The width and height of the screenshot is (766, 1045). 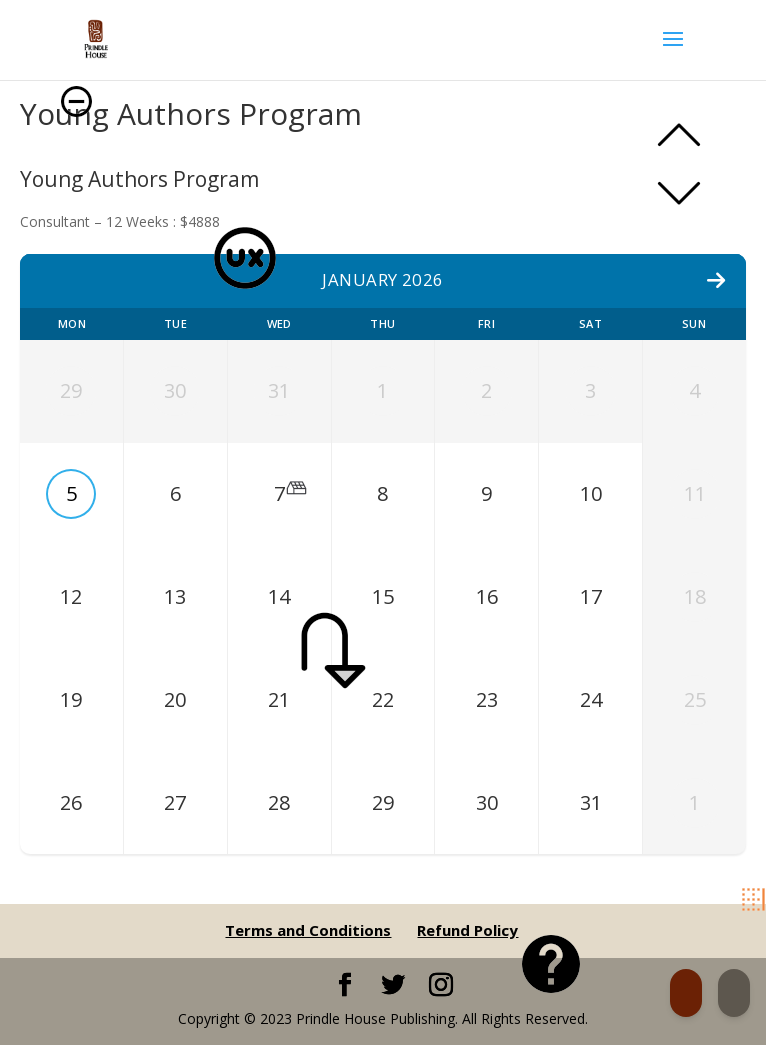 I want to click on remove an item from a list or cart, so click(x=76, y=101).